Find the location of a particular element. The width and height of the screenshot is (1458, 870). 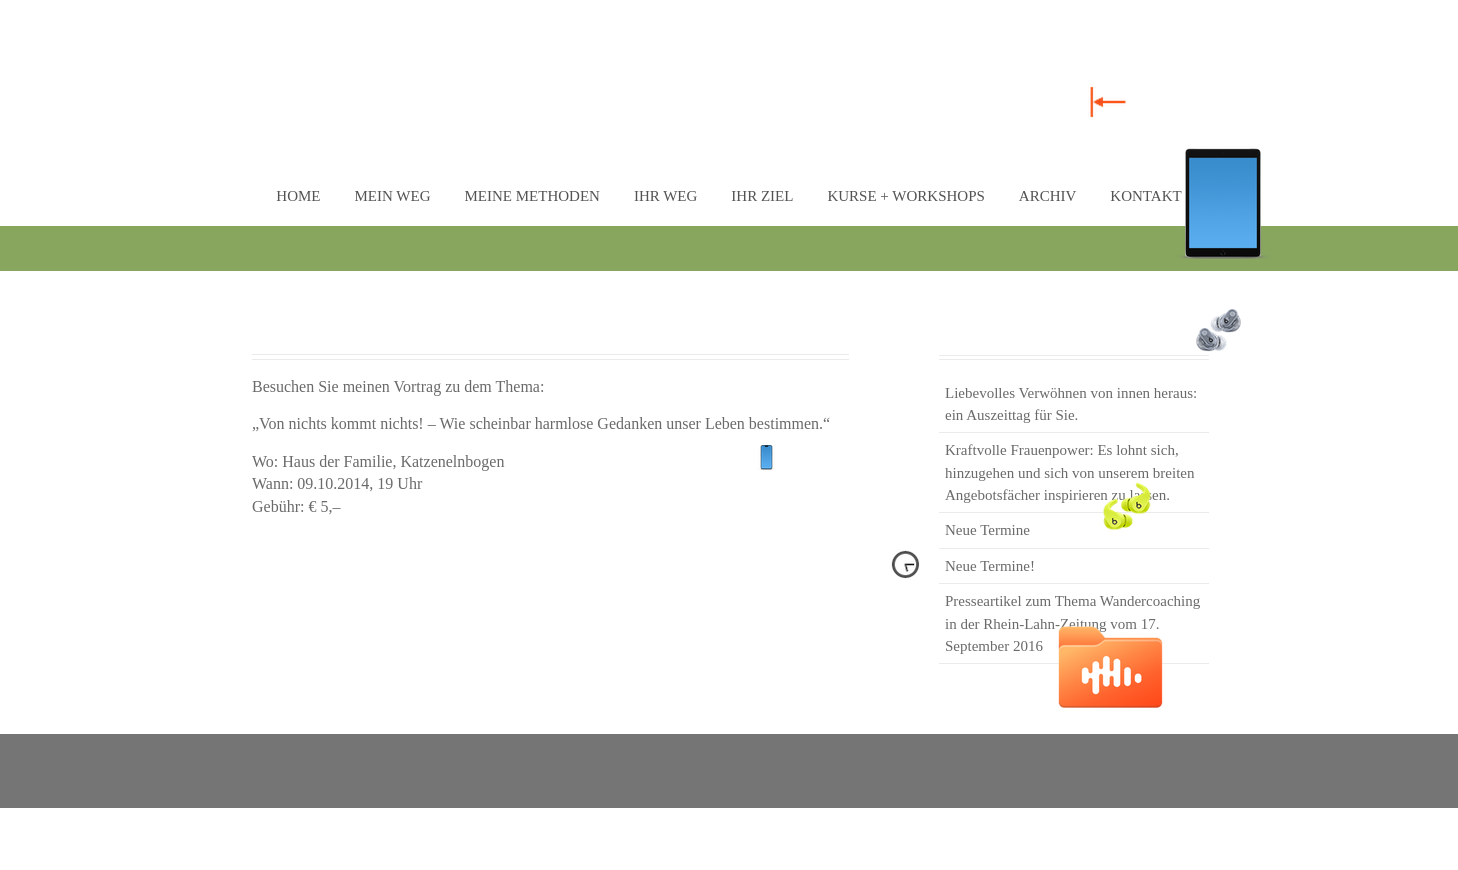

open castbox podcast downloads folder is located at coordinates (1110, 670).